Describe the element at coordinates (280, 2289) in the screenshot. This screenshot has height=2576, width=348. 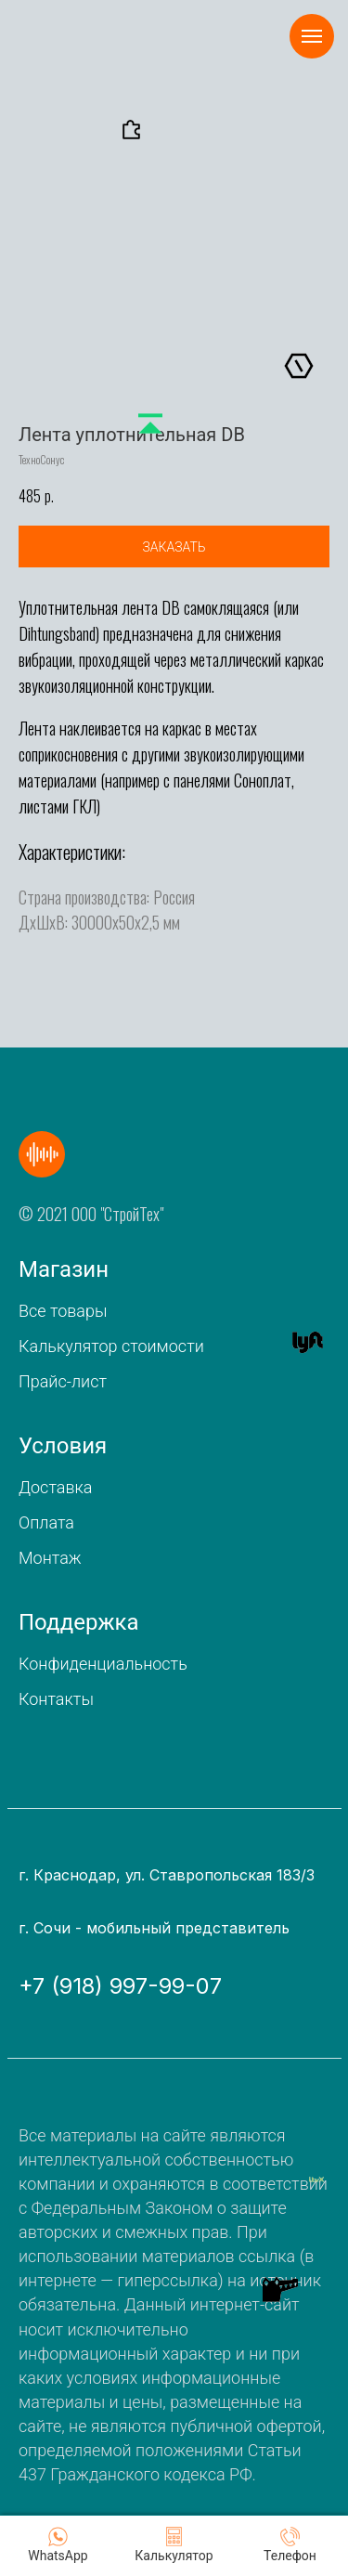
I see `visit comicfury webcomic hosting platform` at that location.